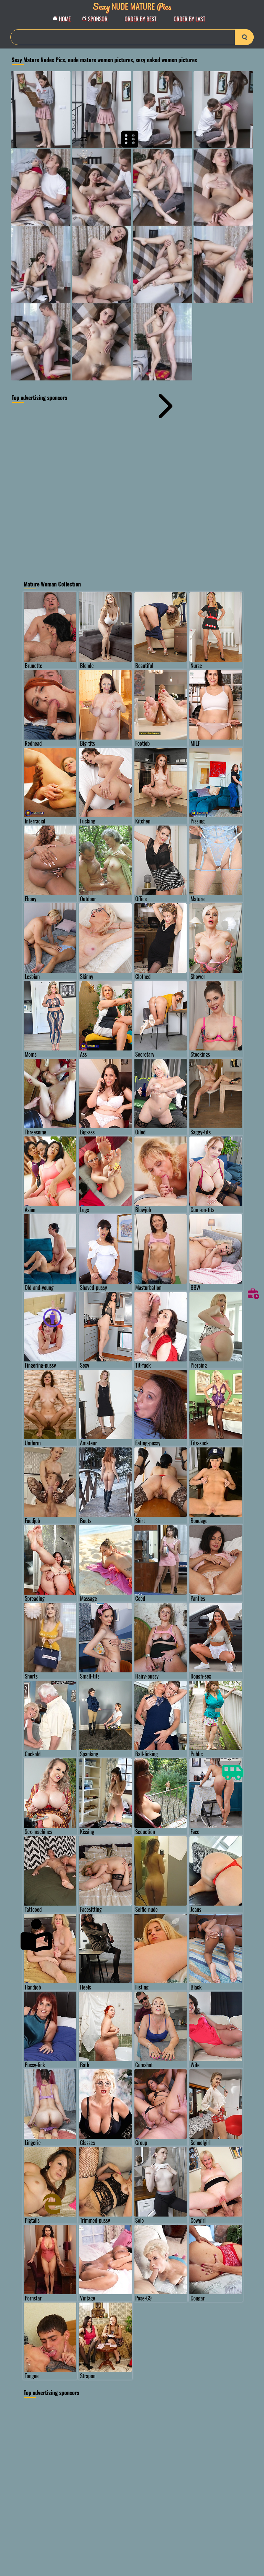 This screenshot has width=264, height=2576. What do you see at coordinates (253, 1293) in the screenshot?
I see `view business hours or schedule` at bounding box center [253, 1293].